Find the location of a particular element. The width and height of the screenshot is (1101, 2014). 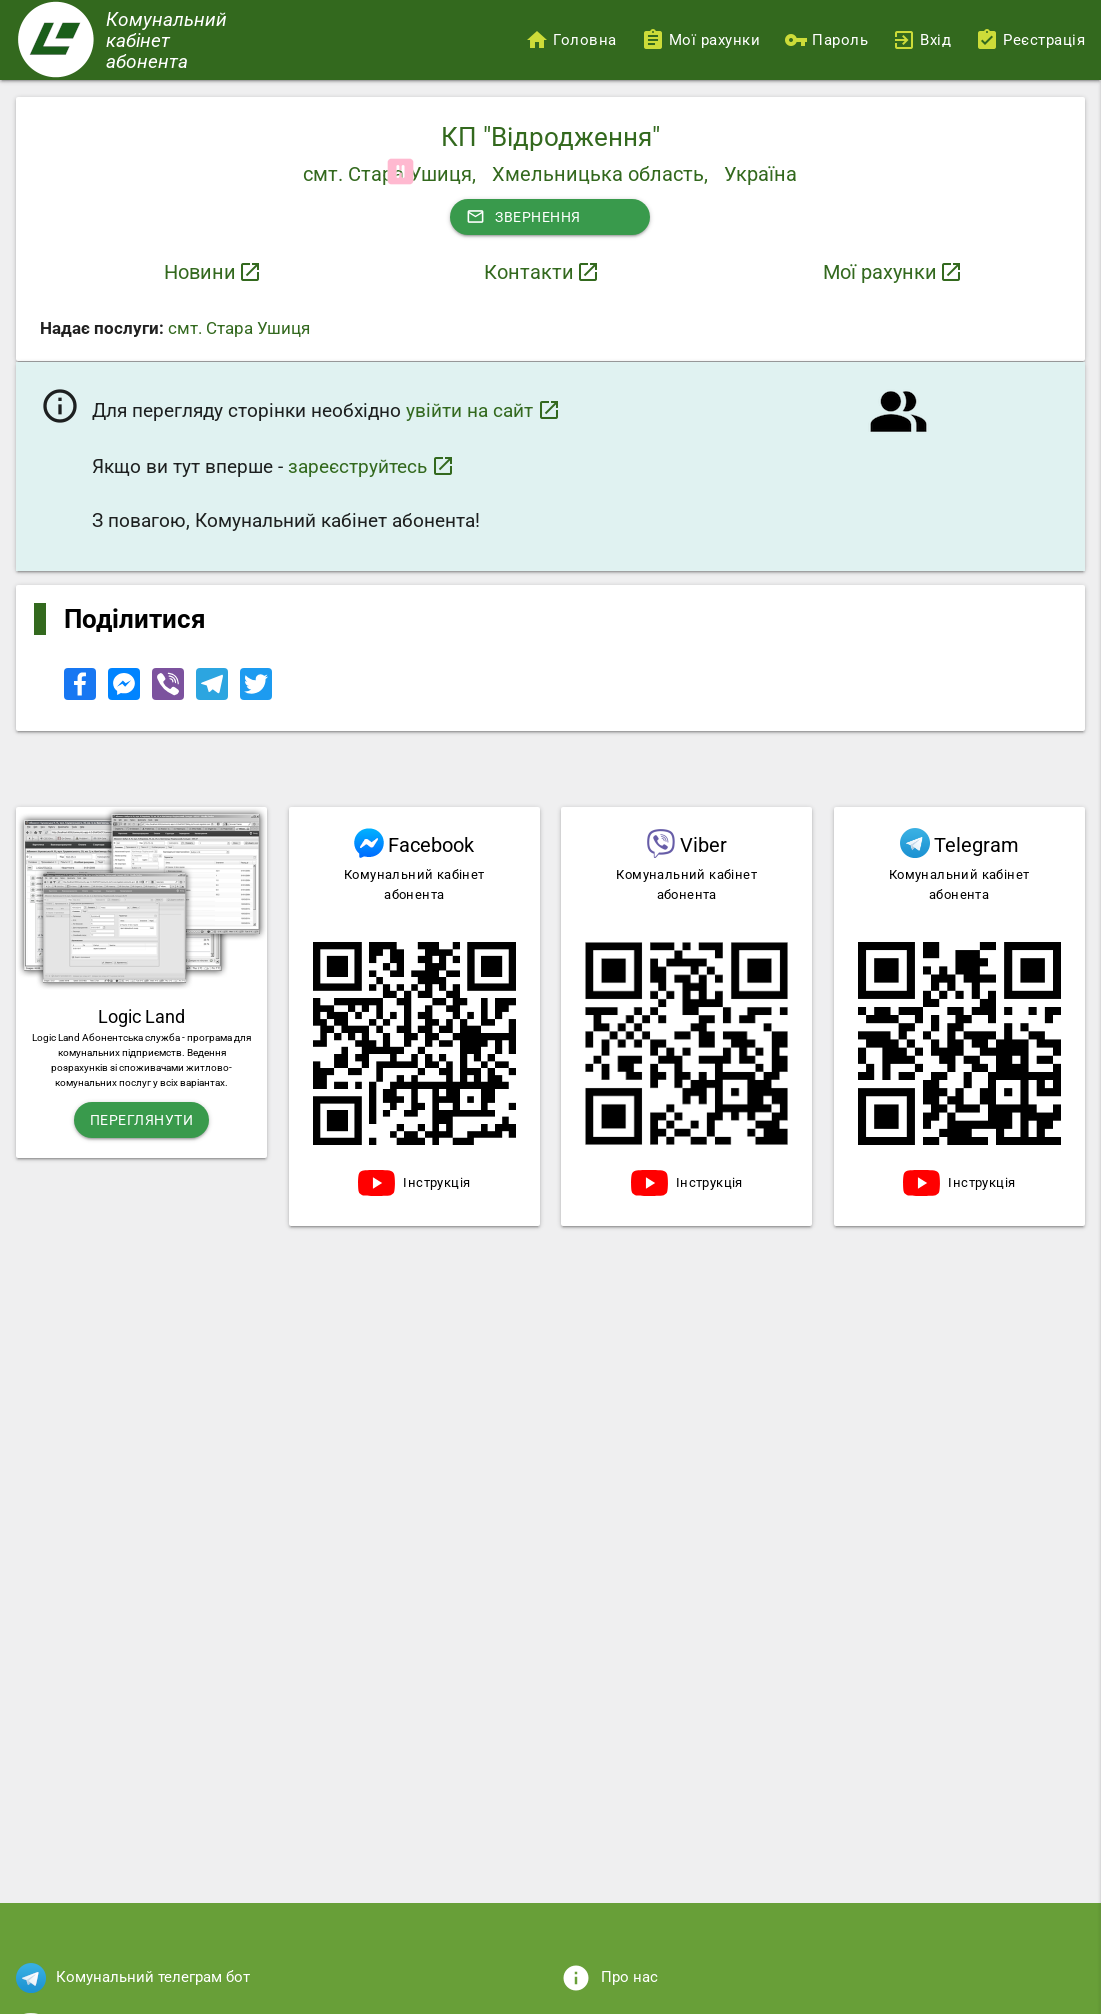

hospital or healthcare location marker is located at coordinates (400, 171).